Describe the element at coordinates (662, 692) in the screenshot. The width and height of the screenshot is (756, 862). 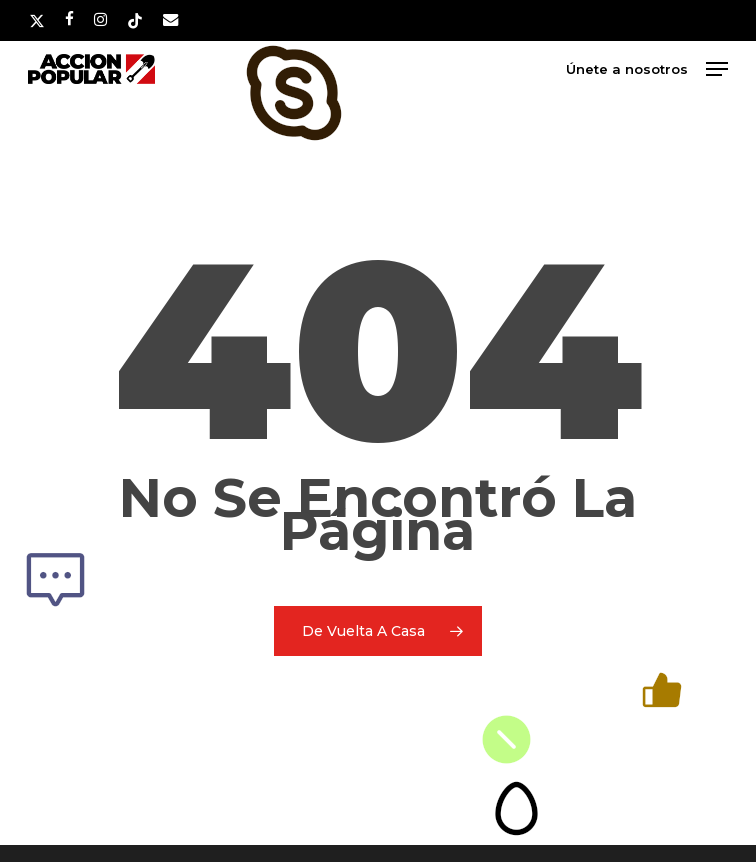
I see `like or approve content` at that location.